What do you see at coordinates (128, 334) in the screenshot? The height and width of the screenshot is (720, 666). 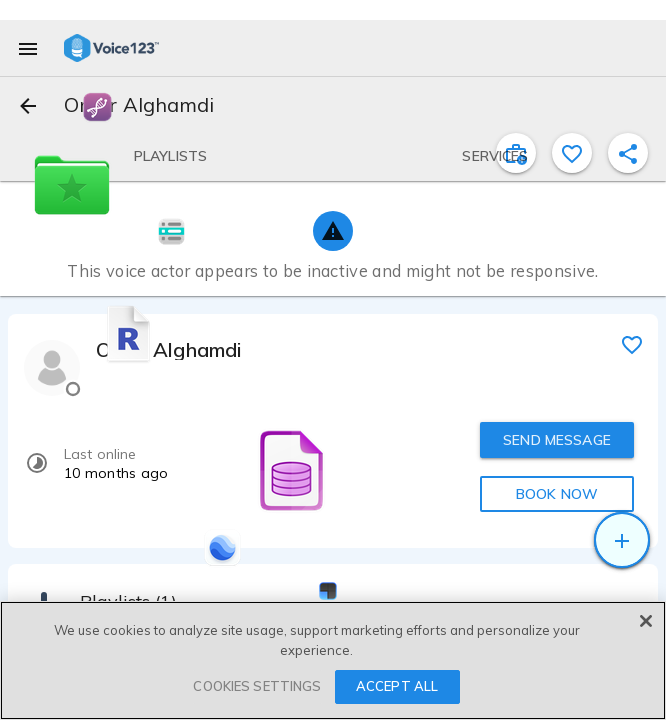 I see `an R programming language source file` at bounding box center [128, 334].